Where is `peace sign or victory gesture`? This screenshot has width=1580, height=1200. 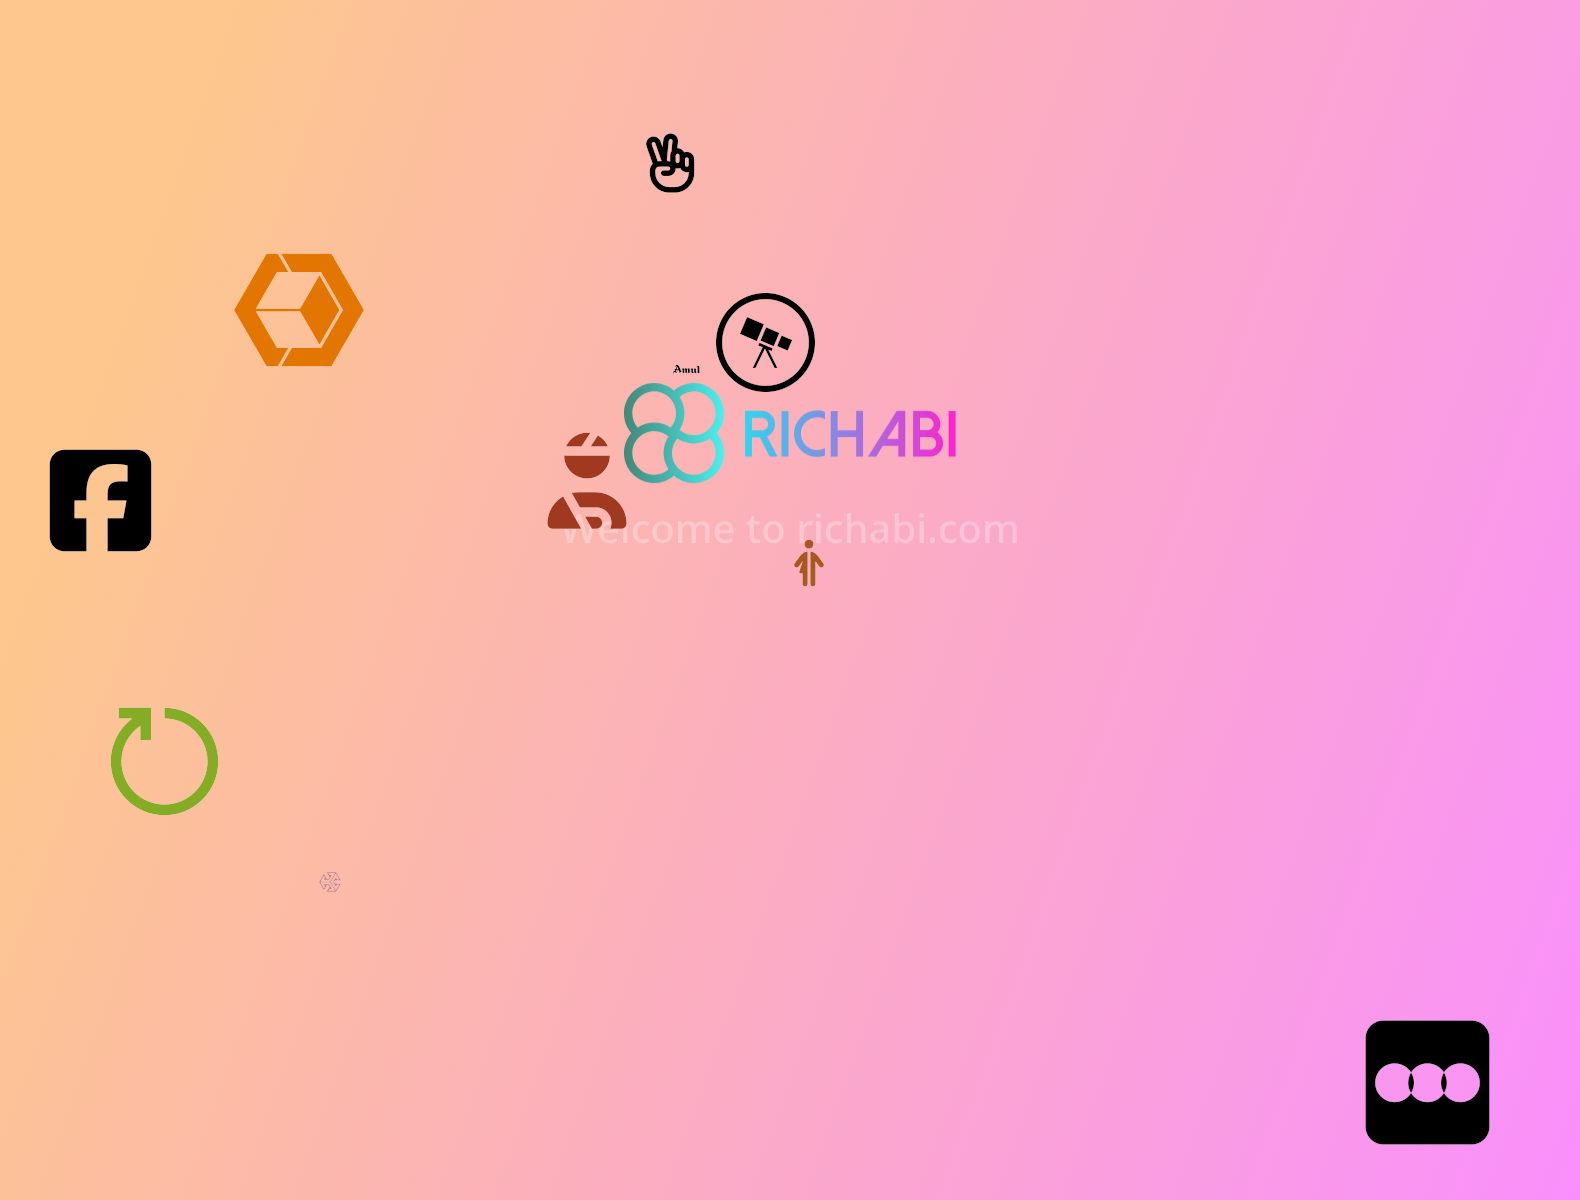 peace sign or victory gesture is located at coordinates (672, 163).